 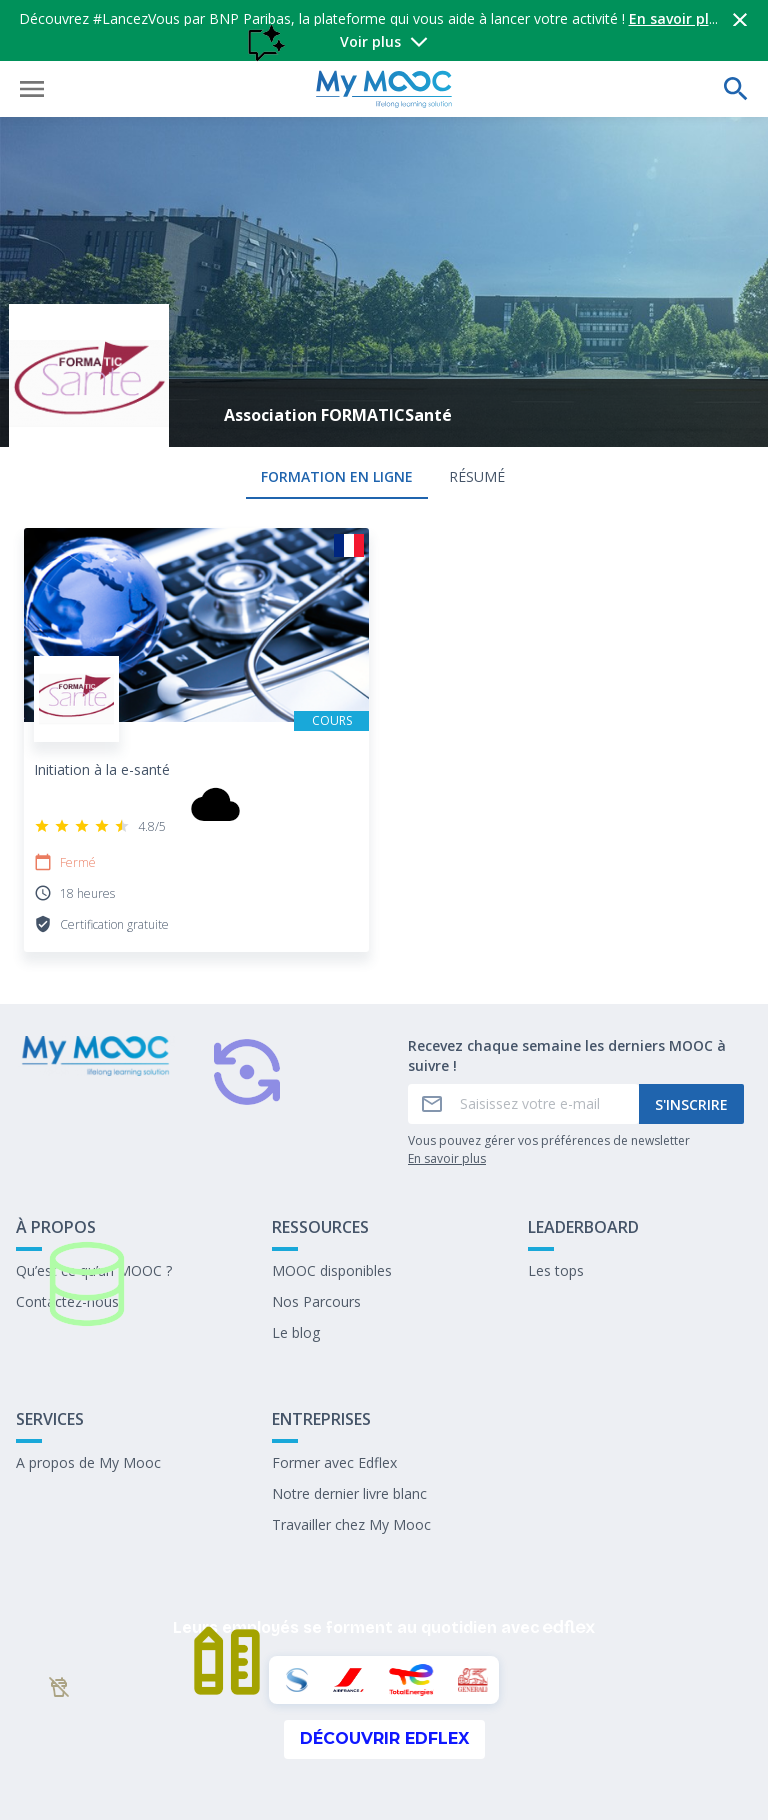 What do you see at coordinates (265, 44) in the screenshot?
I see `start an AI-powered chat conversation` at bounding box center [265, 44].